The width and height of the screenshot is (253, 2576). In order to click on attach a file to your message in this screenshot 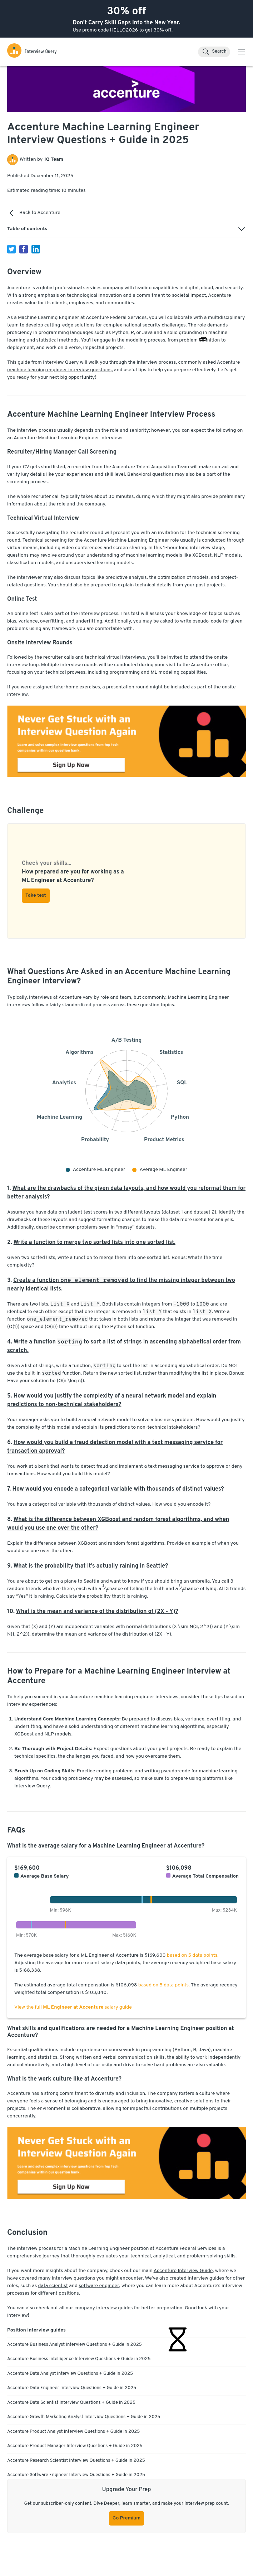, I will do `click(203, 339)`.